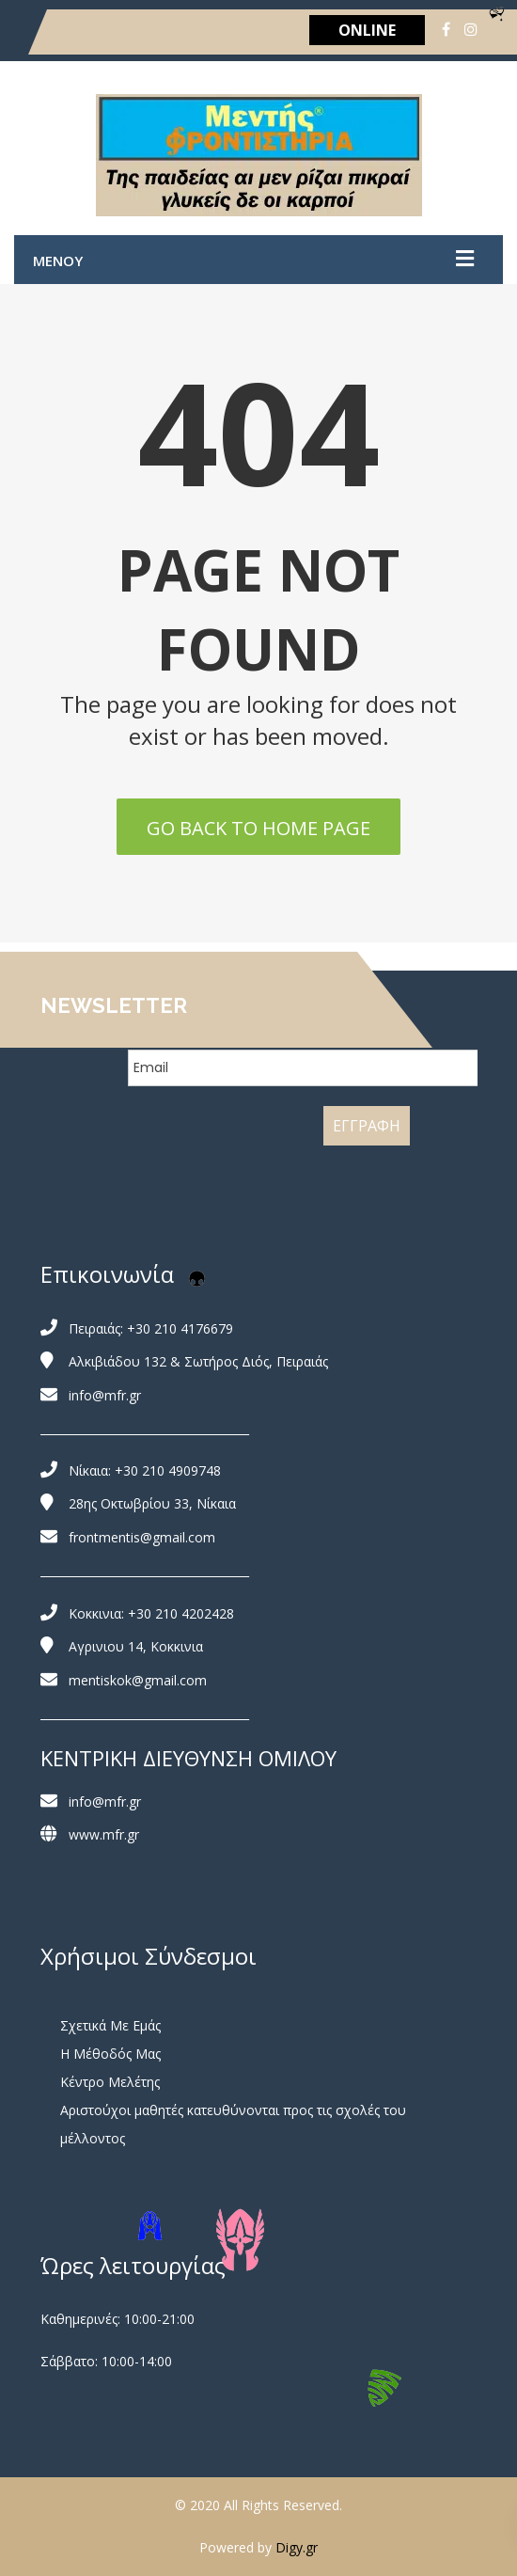 Image resolution: width=517 pixels, height=2576 pixels. What do you see at coordinates (496, 13) in the screenshot?
I see `transfer health or life points between characters` at bounding box center [496, 13].